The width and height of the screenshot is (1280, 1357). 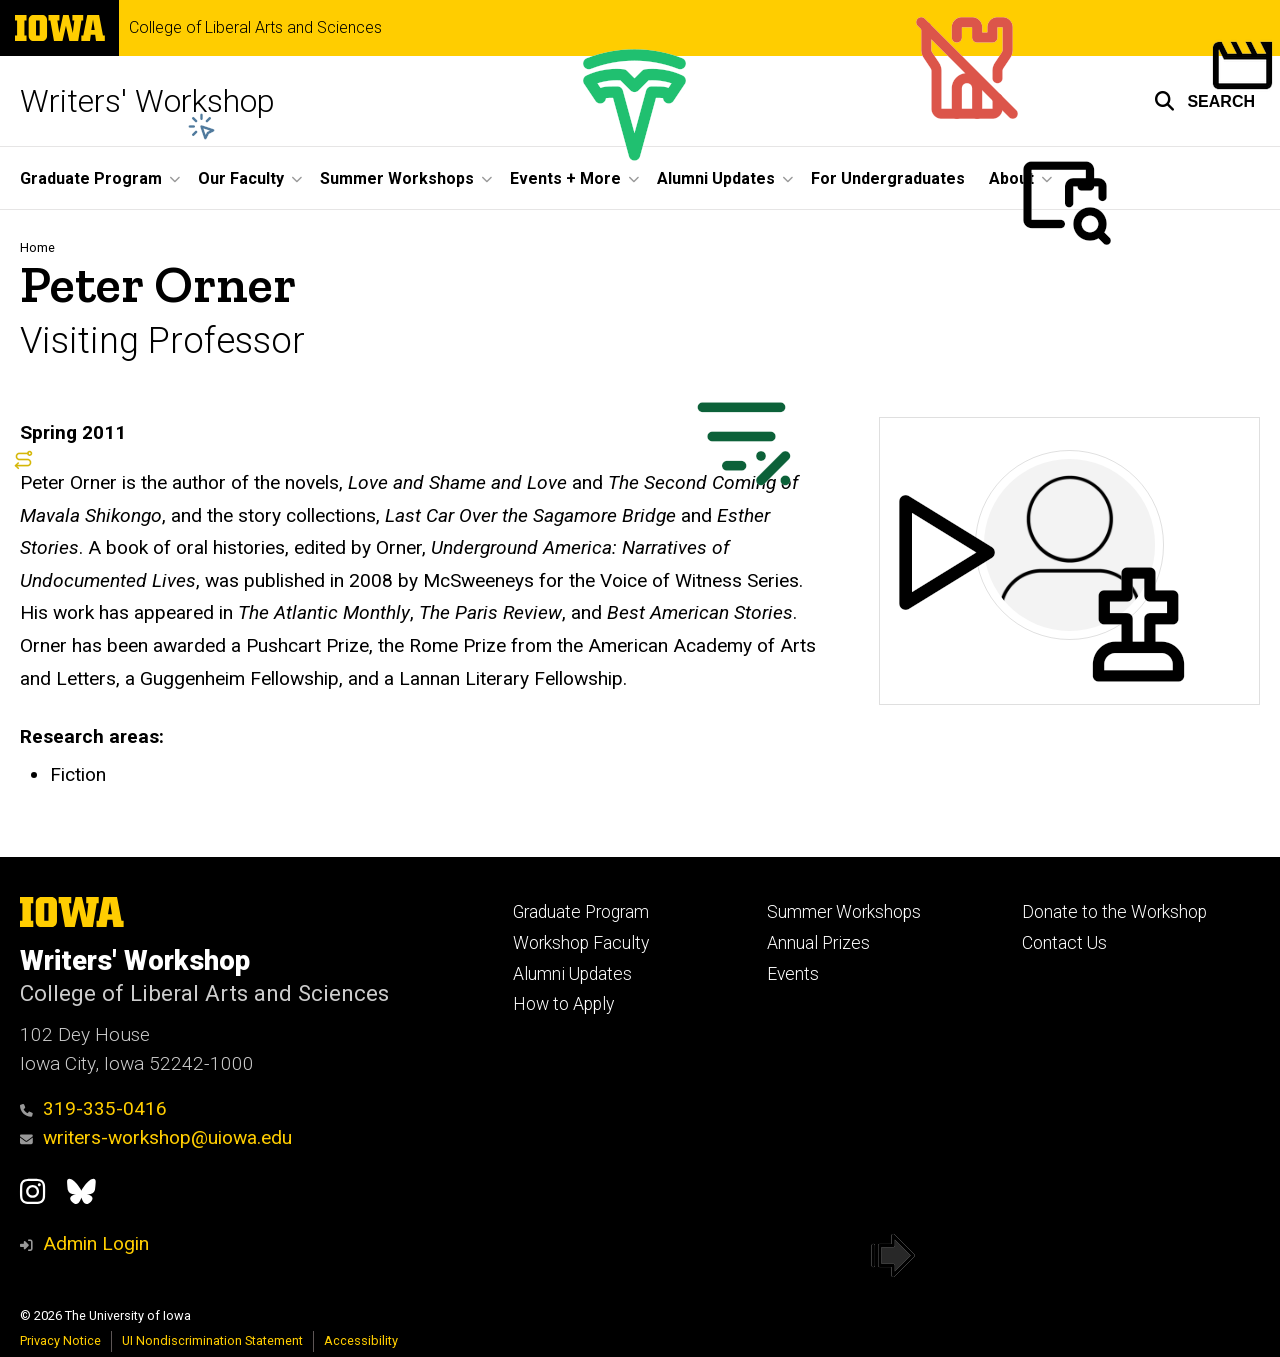 I want to click on tap or click to interact, so click(x=201, y=126).